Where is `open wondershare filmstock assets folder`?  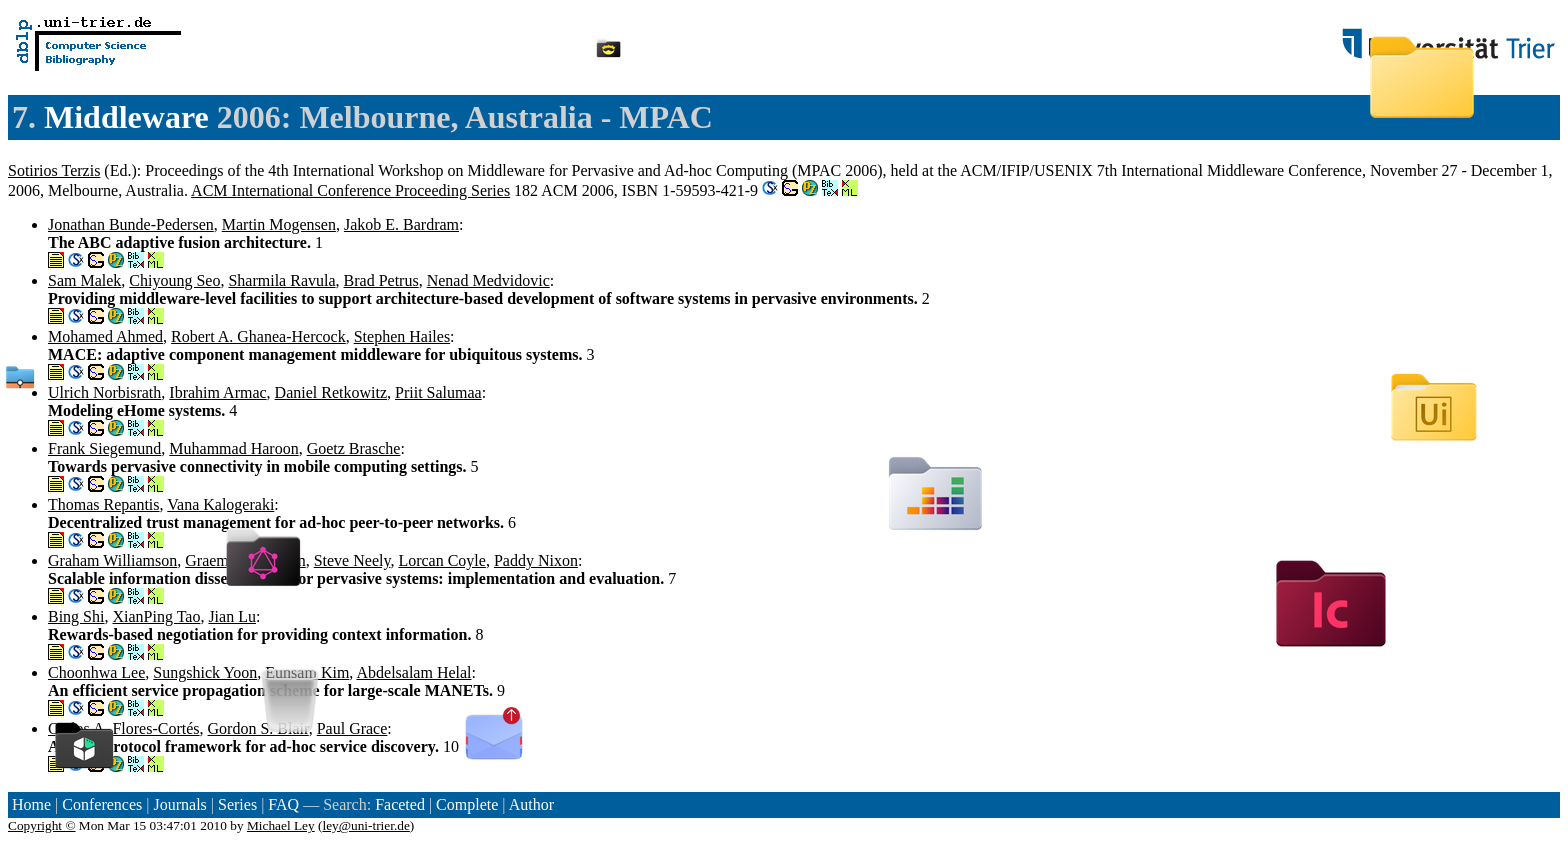 open wondershare filmstock assets folder is located at coordinates (84, 747).